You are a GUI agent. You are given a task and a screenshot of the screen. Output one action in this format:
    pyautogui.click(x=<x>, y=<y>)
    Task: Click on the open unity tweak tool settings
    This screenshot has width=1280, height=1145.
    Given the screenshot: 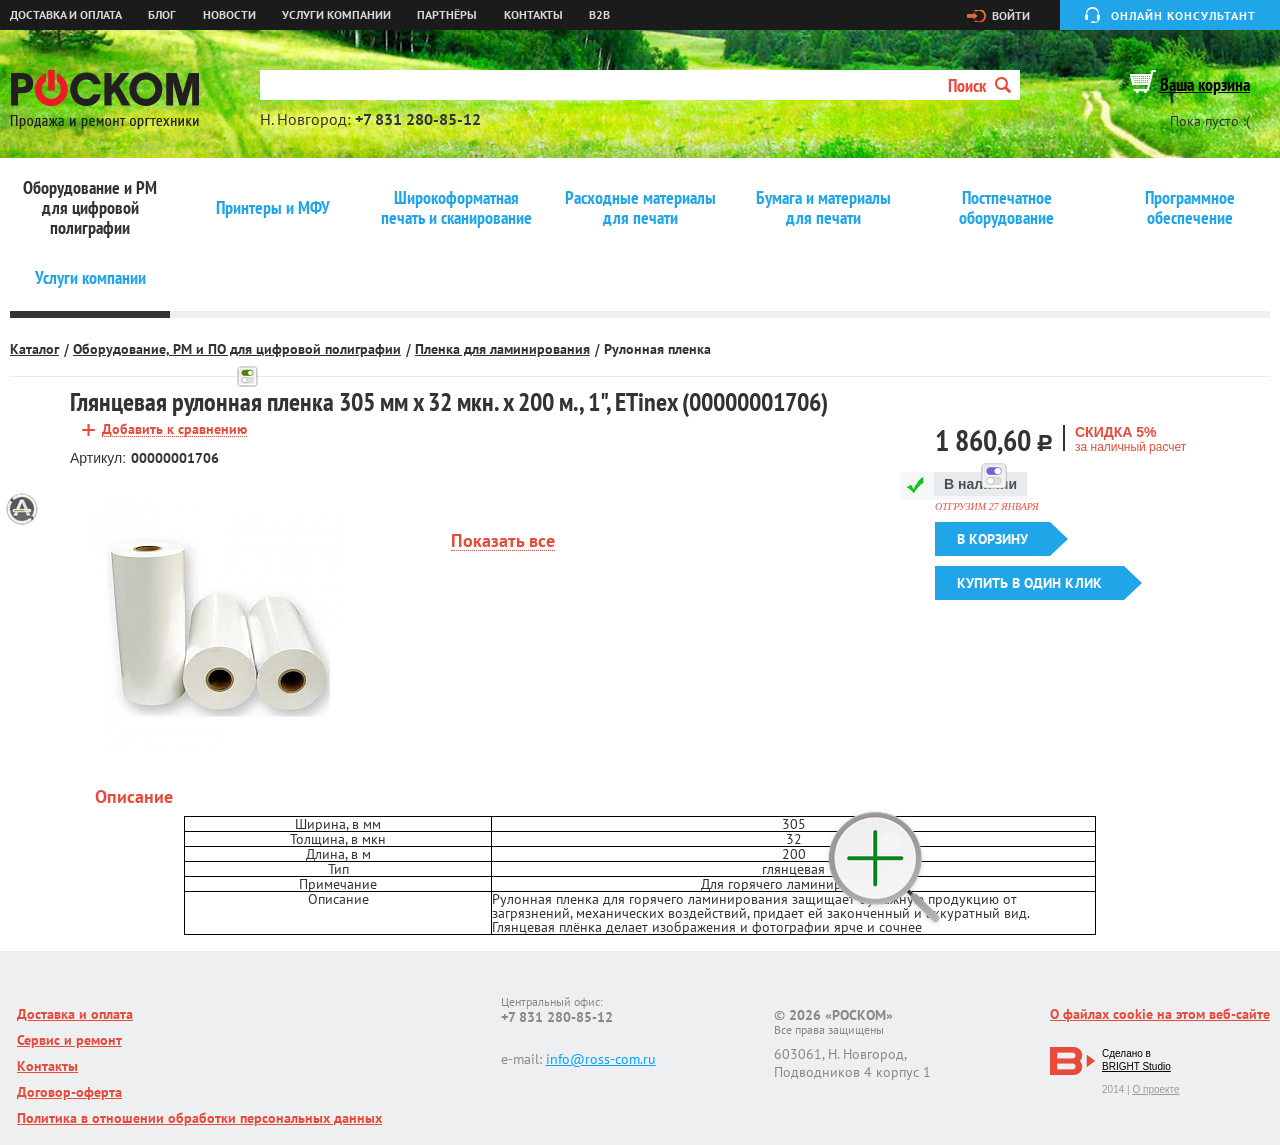 What is the action you would take?
    pyautogui.click(x=994, y=476)
    